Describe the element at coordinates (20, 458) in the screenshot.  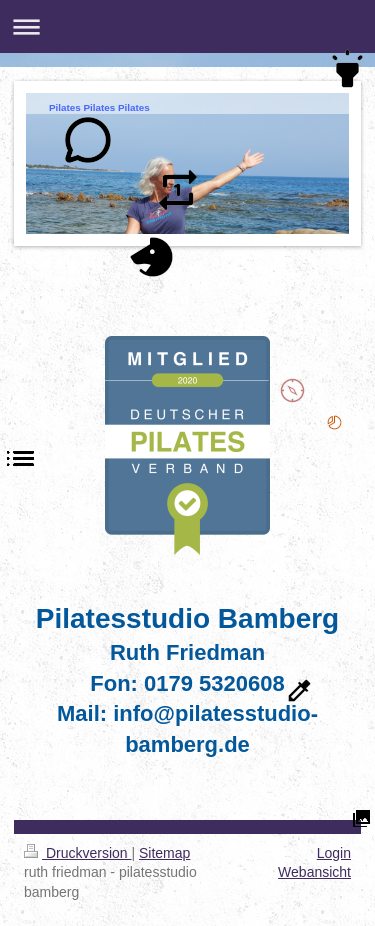
I see `view items in list format` at that location.